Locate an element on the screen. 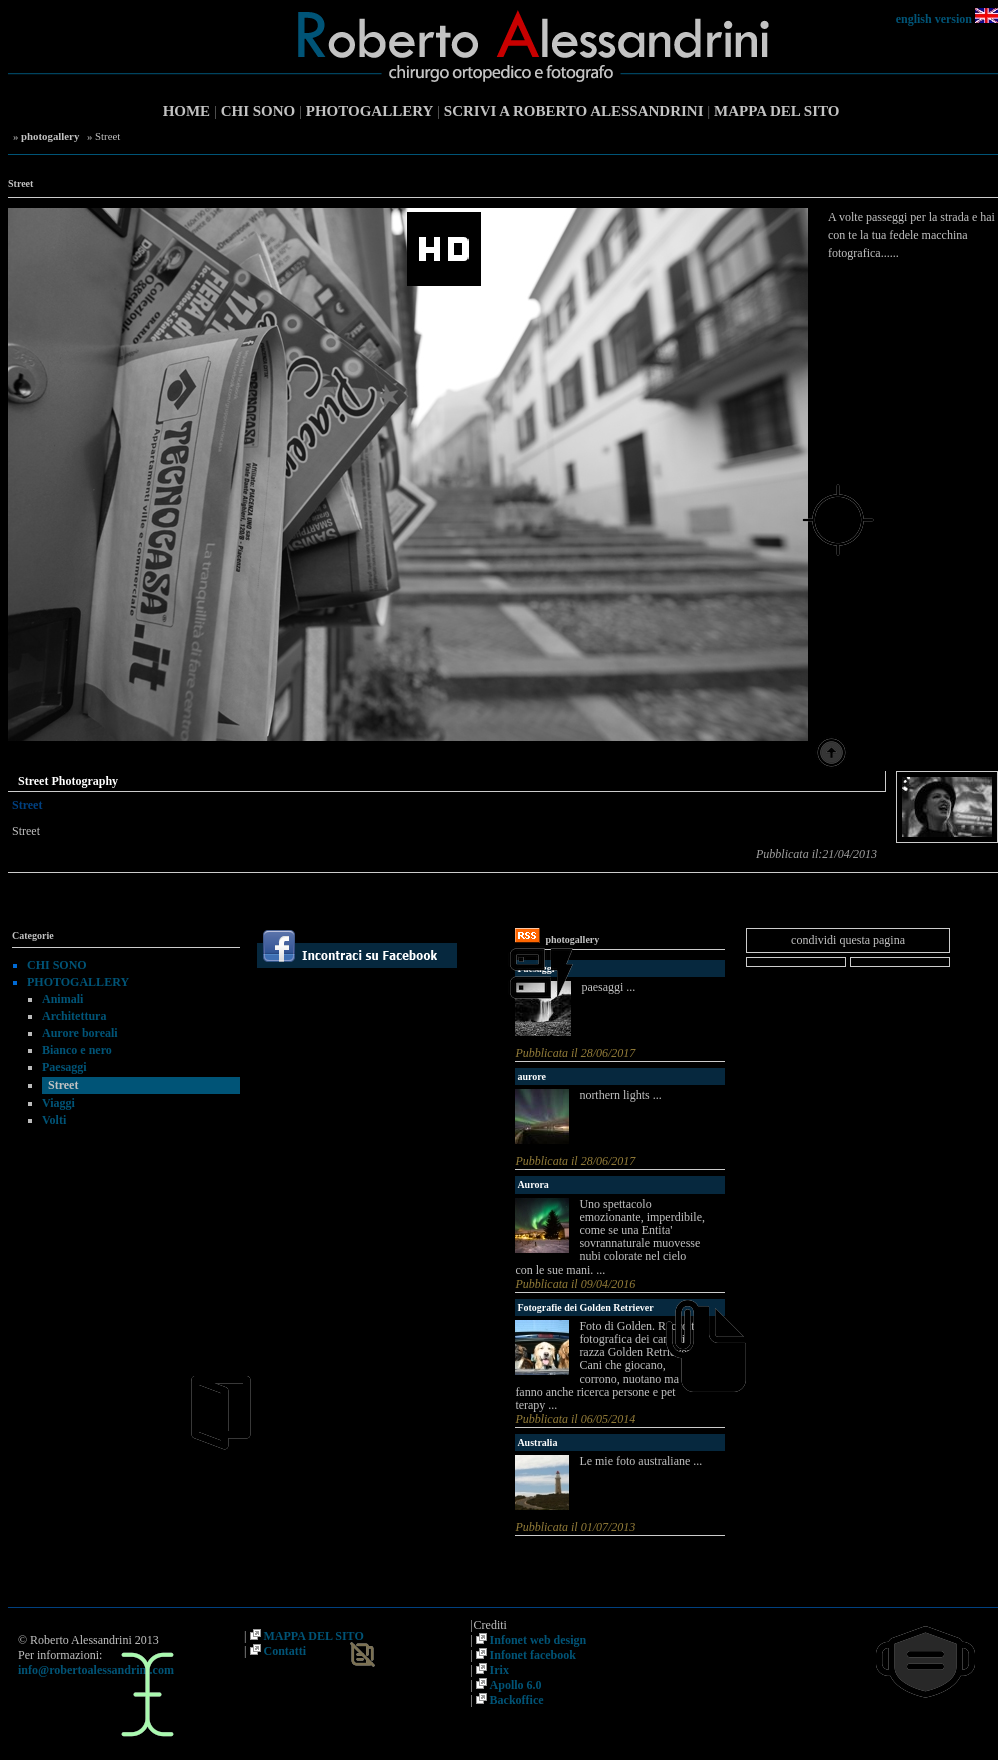  indicates high definition video quality is available is located at coordinates (444, 249).